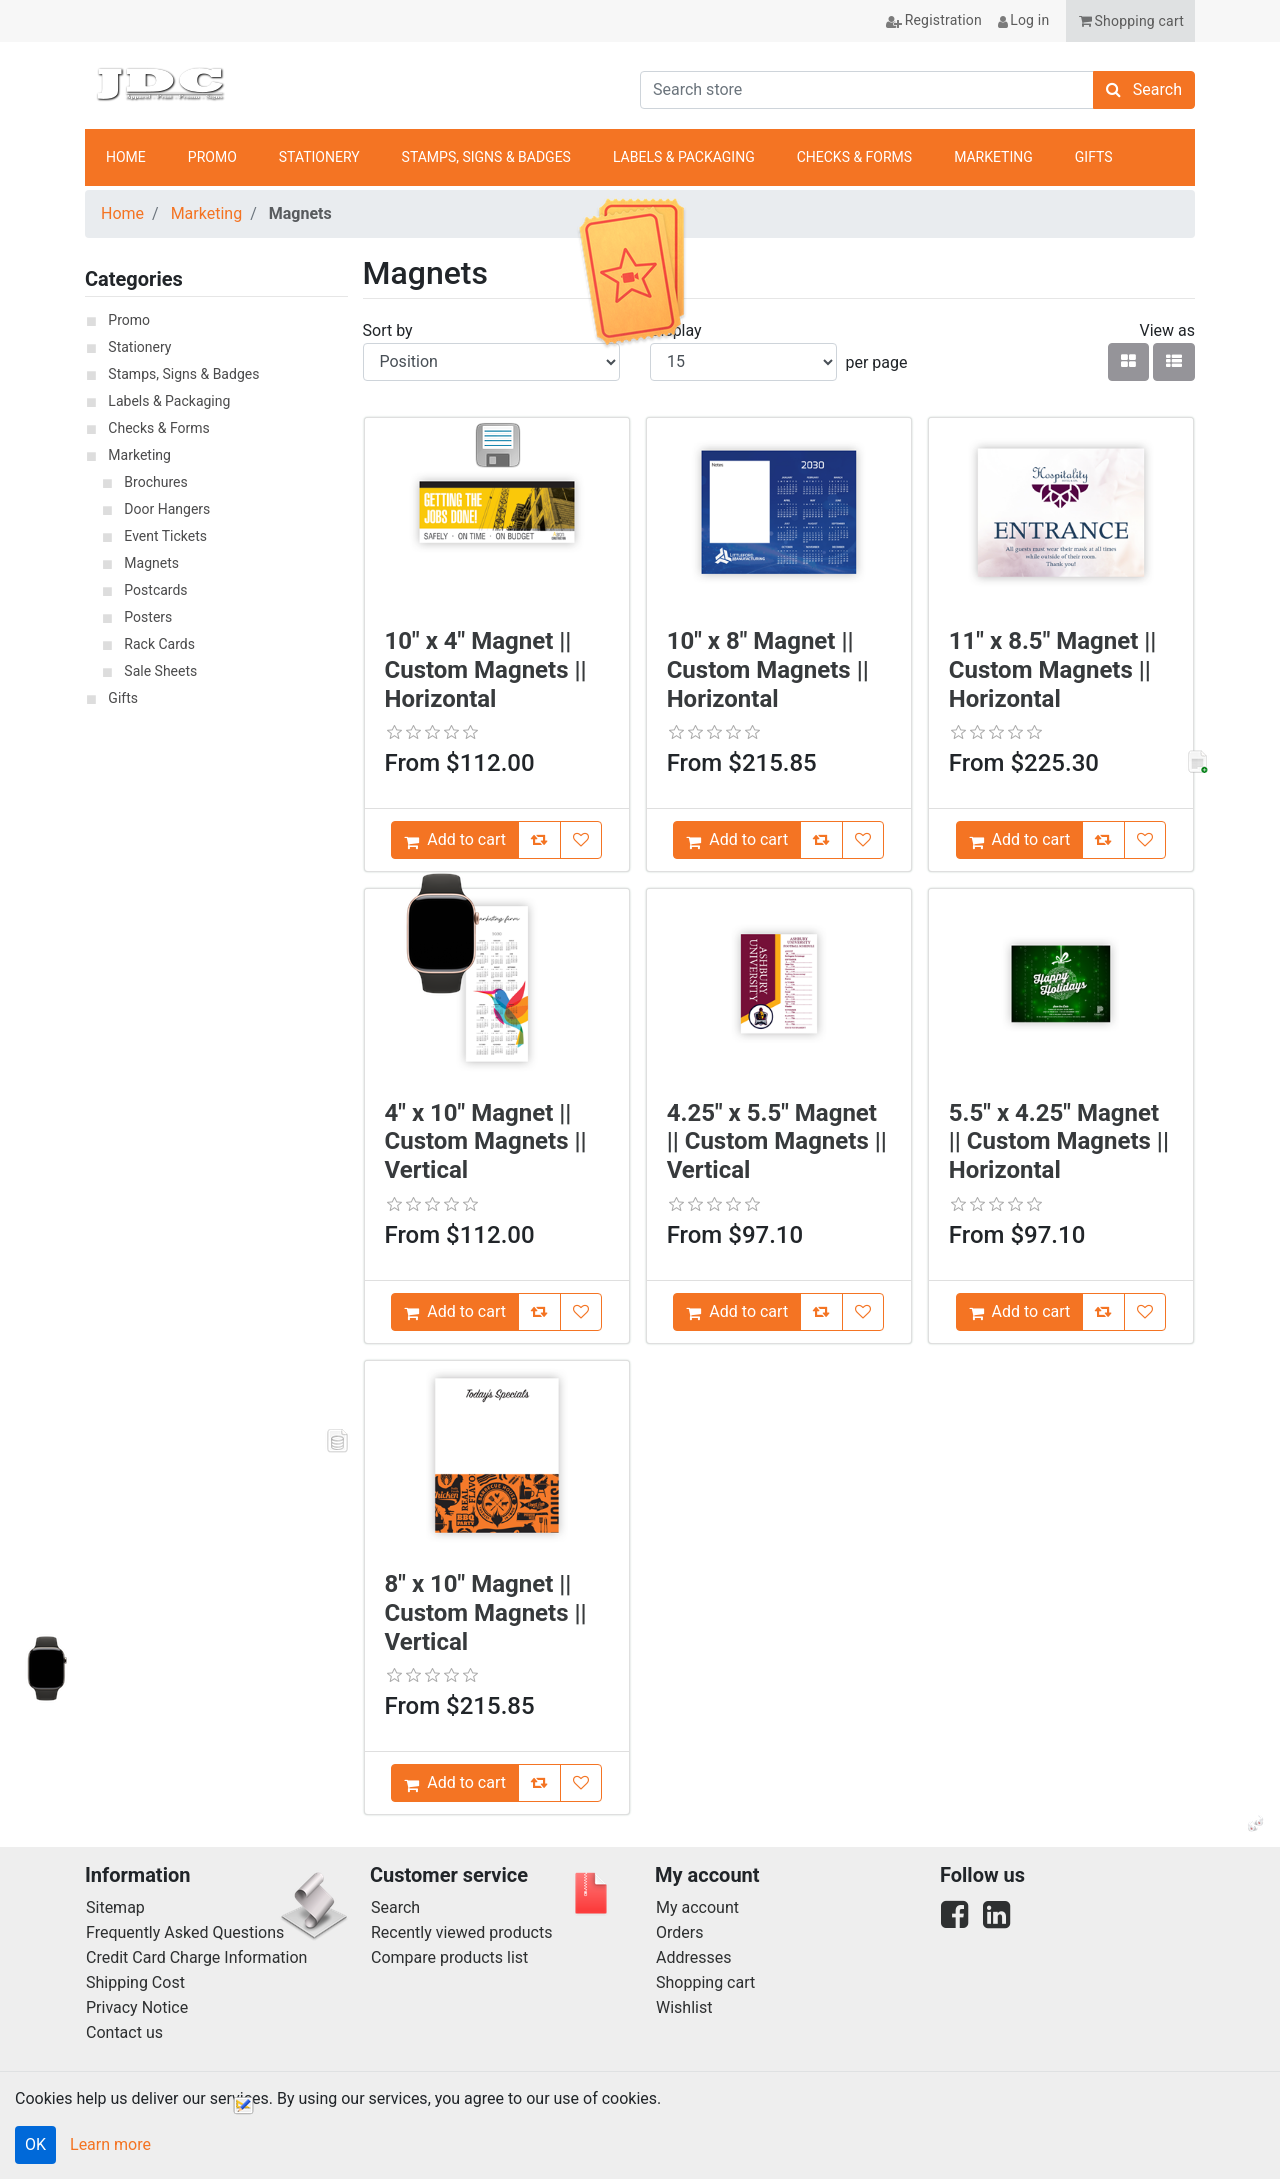  I want to click on sqlite3 database file, so click(337, 1440).